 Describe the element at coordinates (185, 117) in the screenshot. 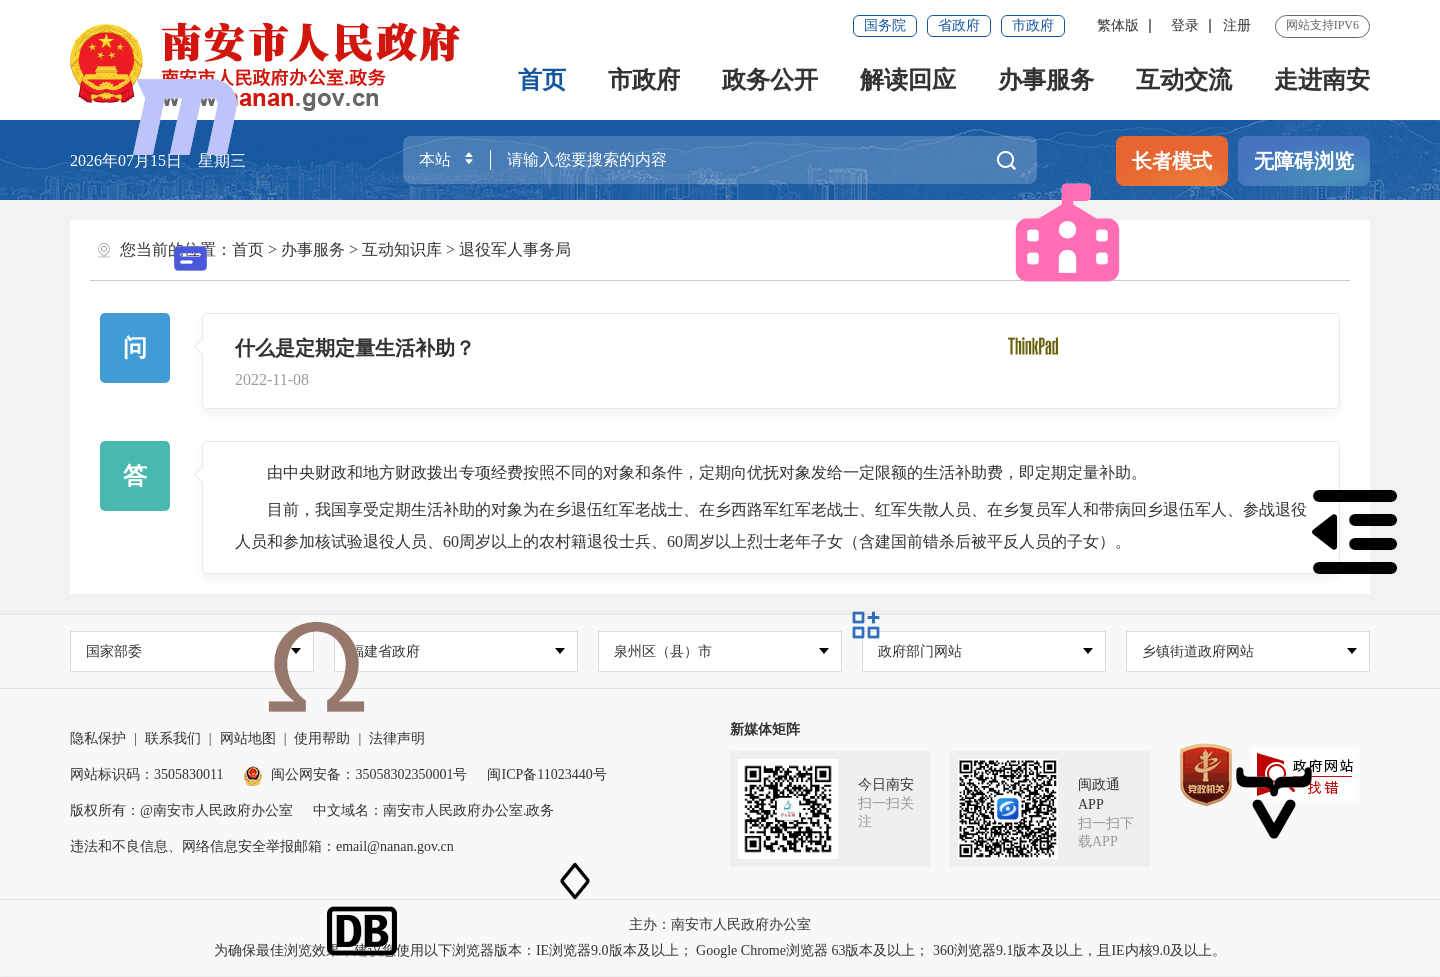

I see `maxcdn logo - content delivery network service` at that location.